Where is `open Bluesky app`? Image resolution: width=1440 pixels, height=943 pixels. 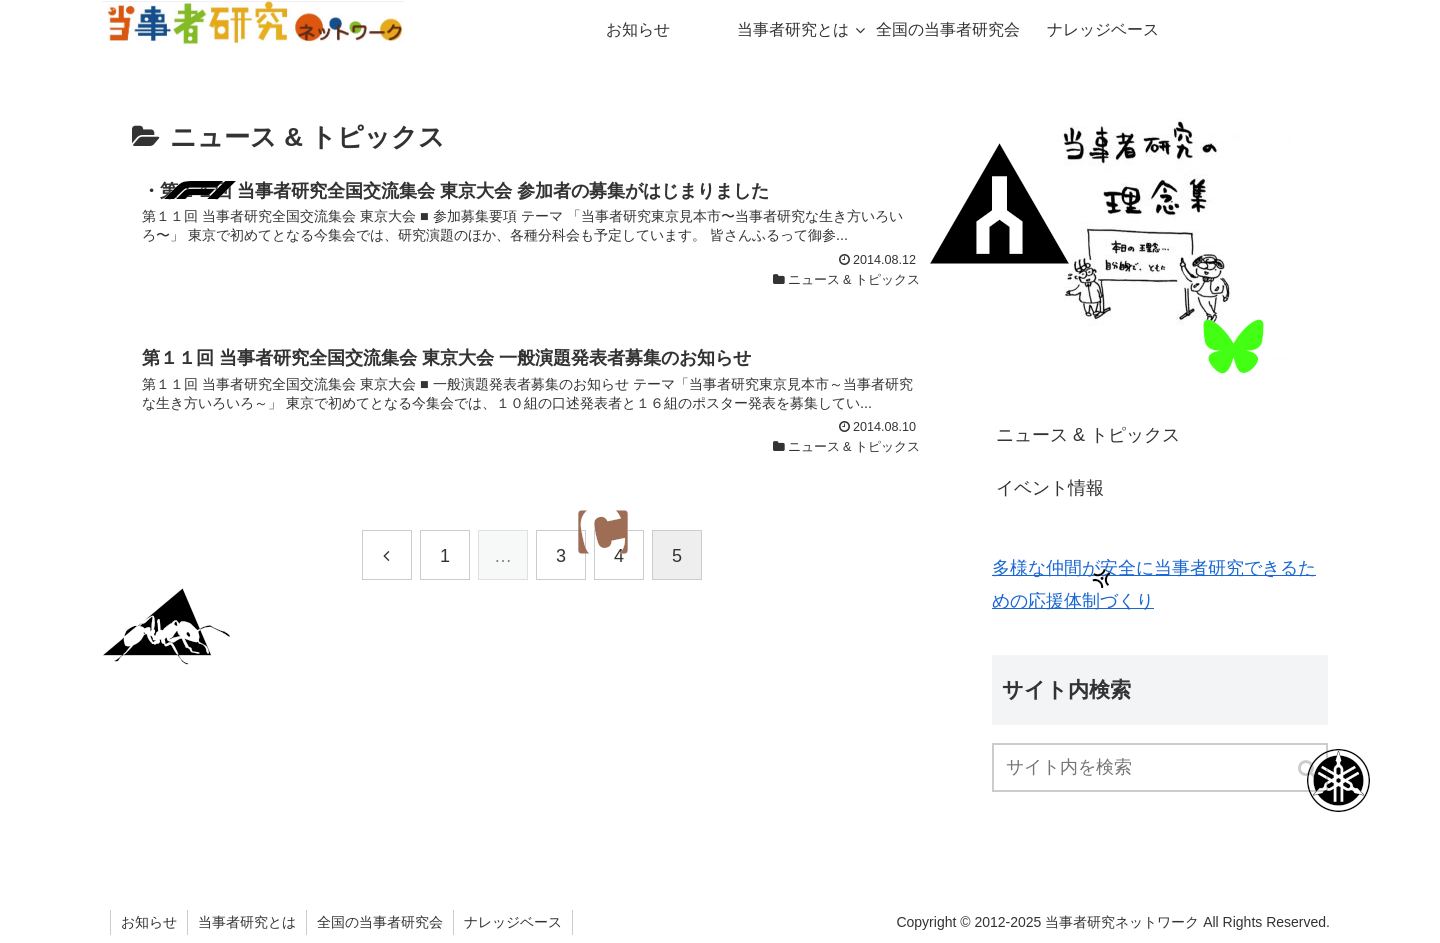 open Bluesky app is located at coordinates (1233, 346).